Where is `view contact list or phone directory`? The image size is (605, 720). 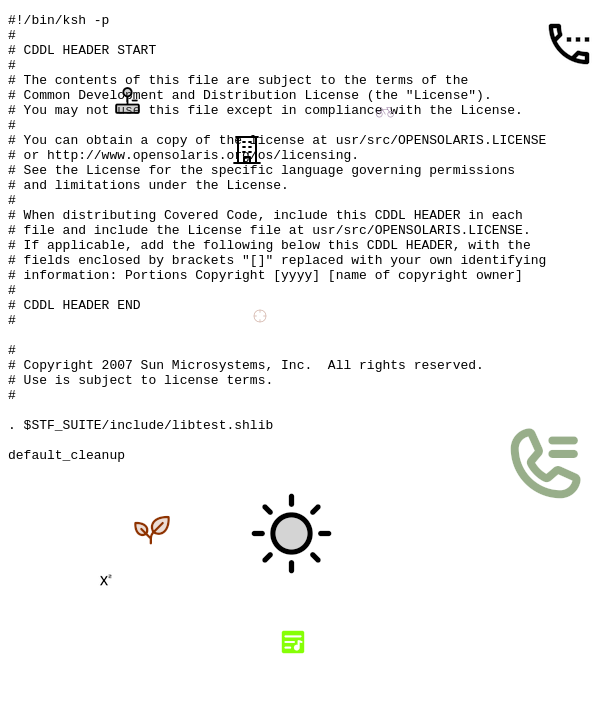
view contact list or phone directory is located at coordinates (547, 462).